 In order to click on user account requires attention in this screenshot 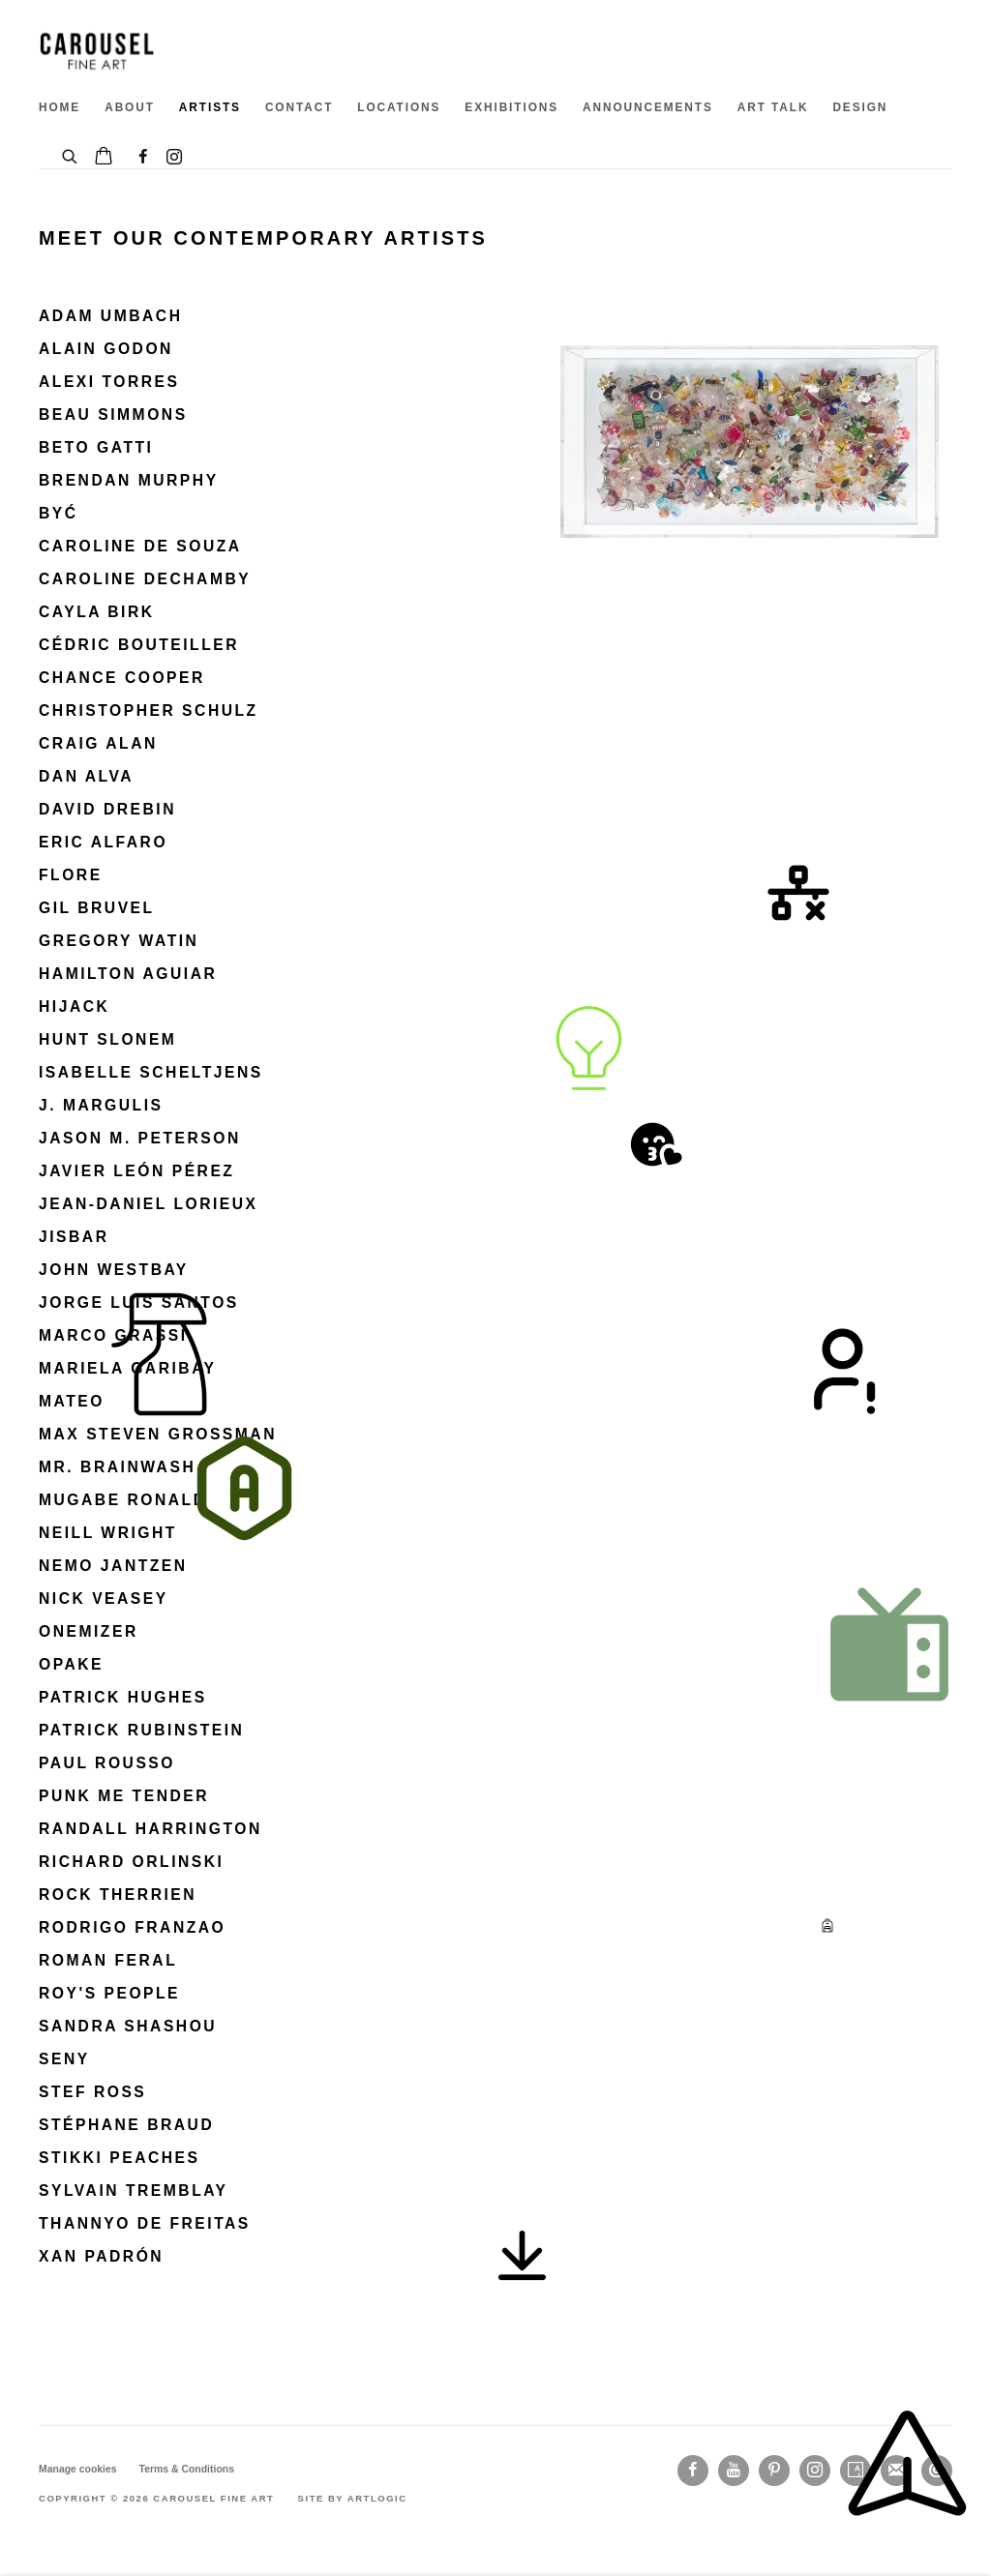, I will do `click(842, 1369)`.